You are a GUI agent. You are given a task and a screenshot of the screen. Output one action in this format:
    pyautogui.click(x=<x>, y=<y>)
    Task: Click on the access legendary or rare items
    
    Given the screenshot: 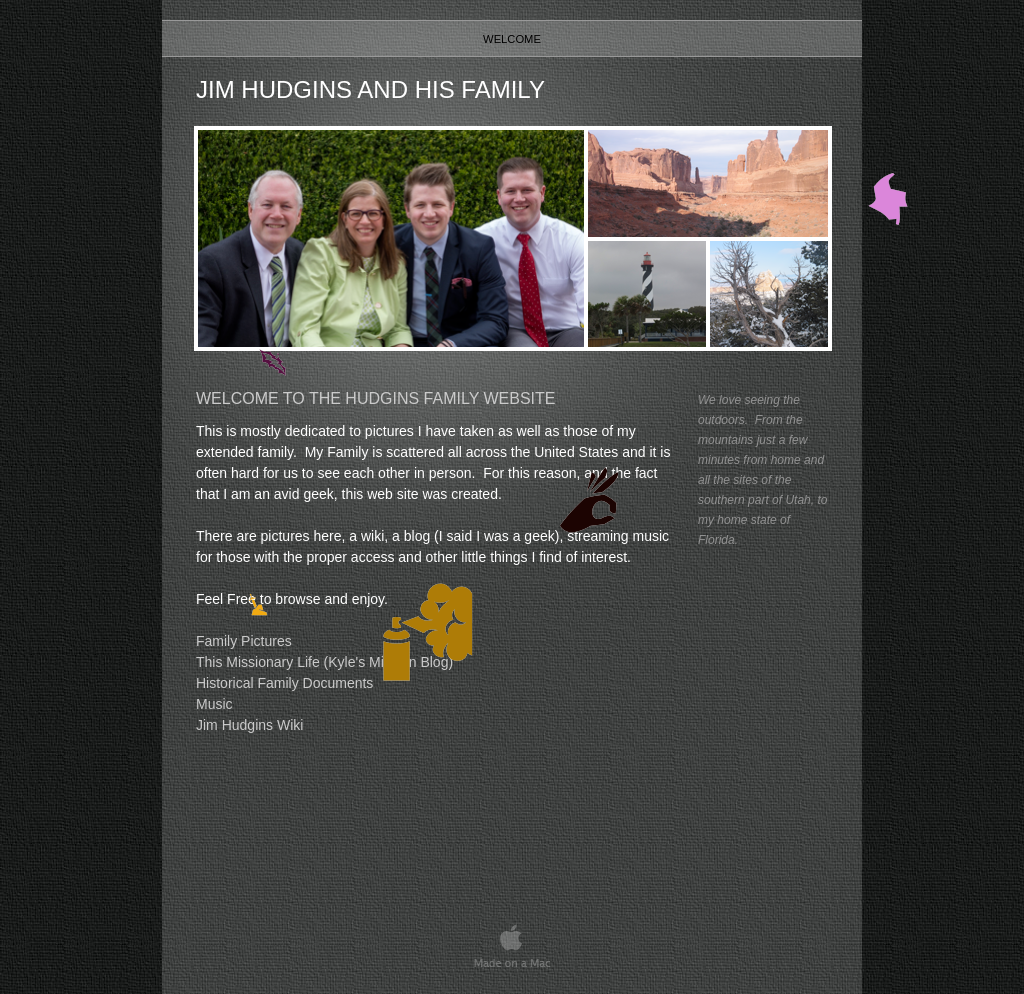 What is the action you would take?
    pyautogui.click(x=257, y=604)
    